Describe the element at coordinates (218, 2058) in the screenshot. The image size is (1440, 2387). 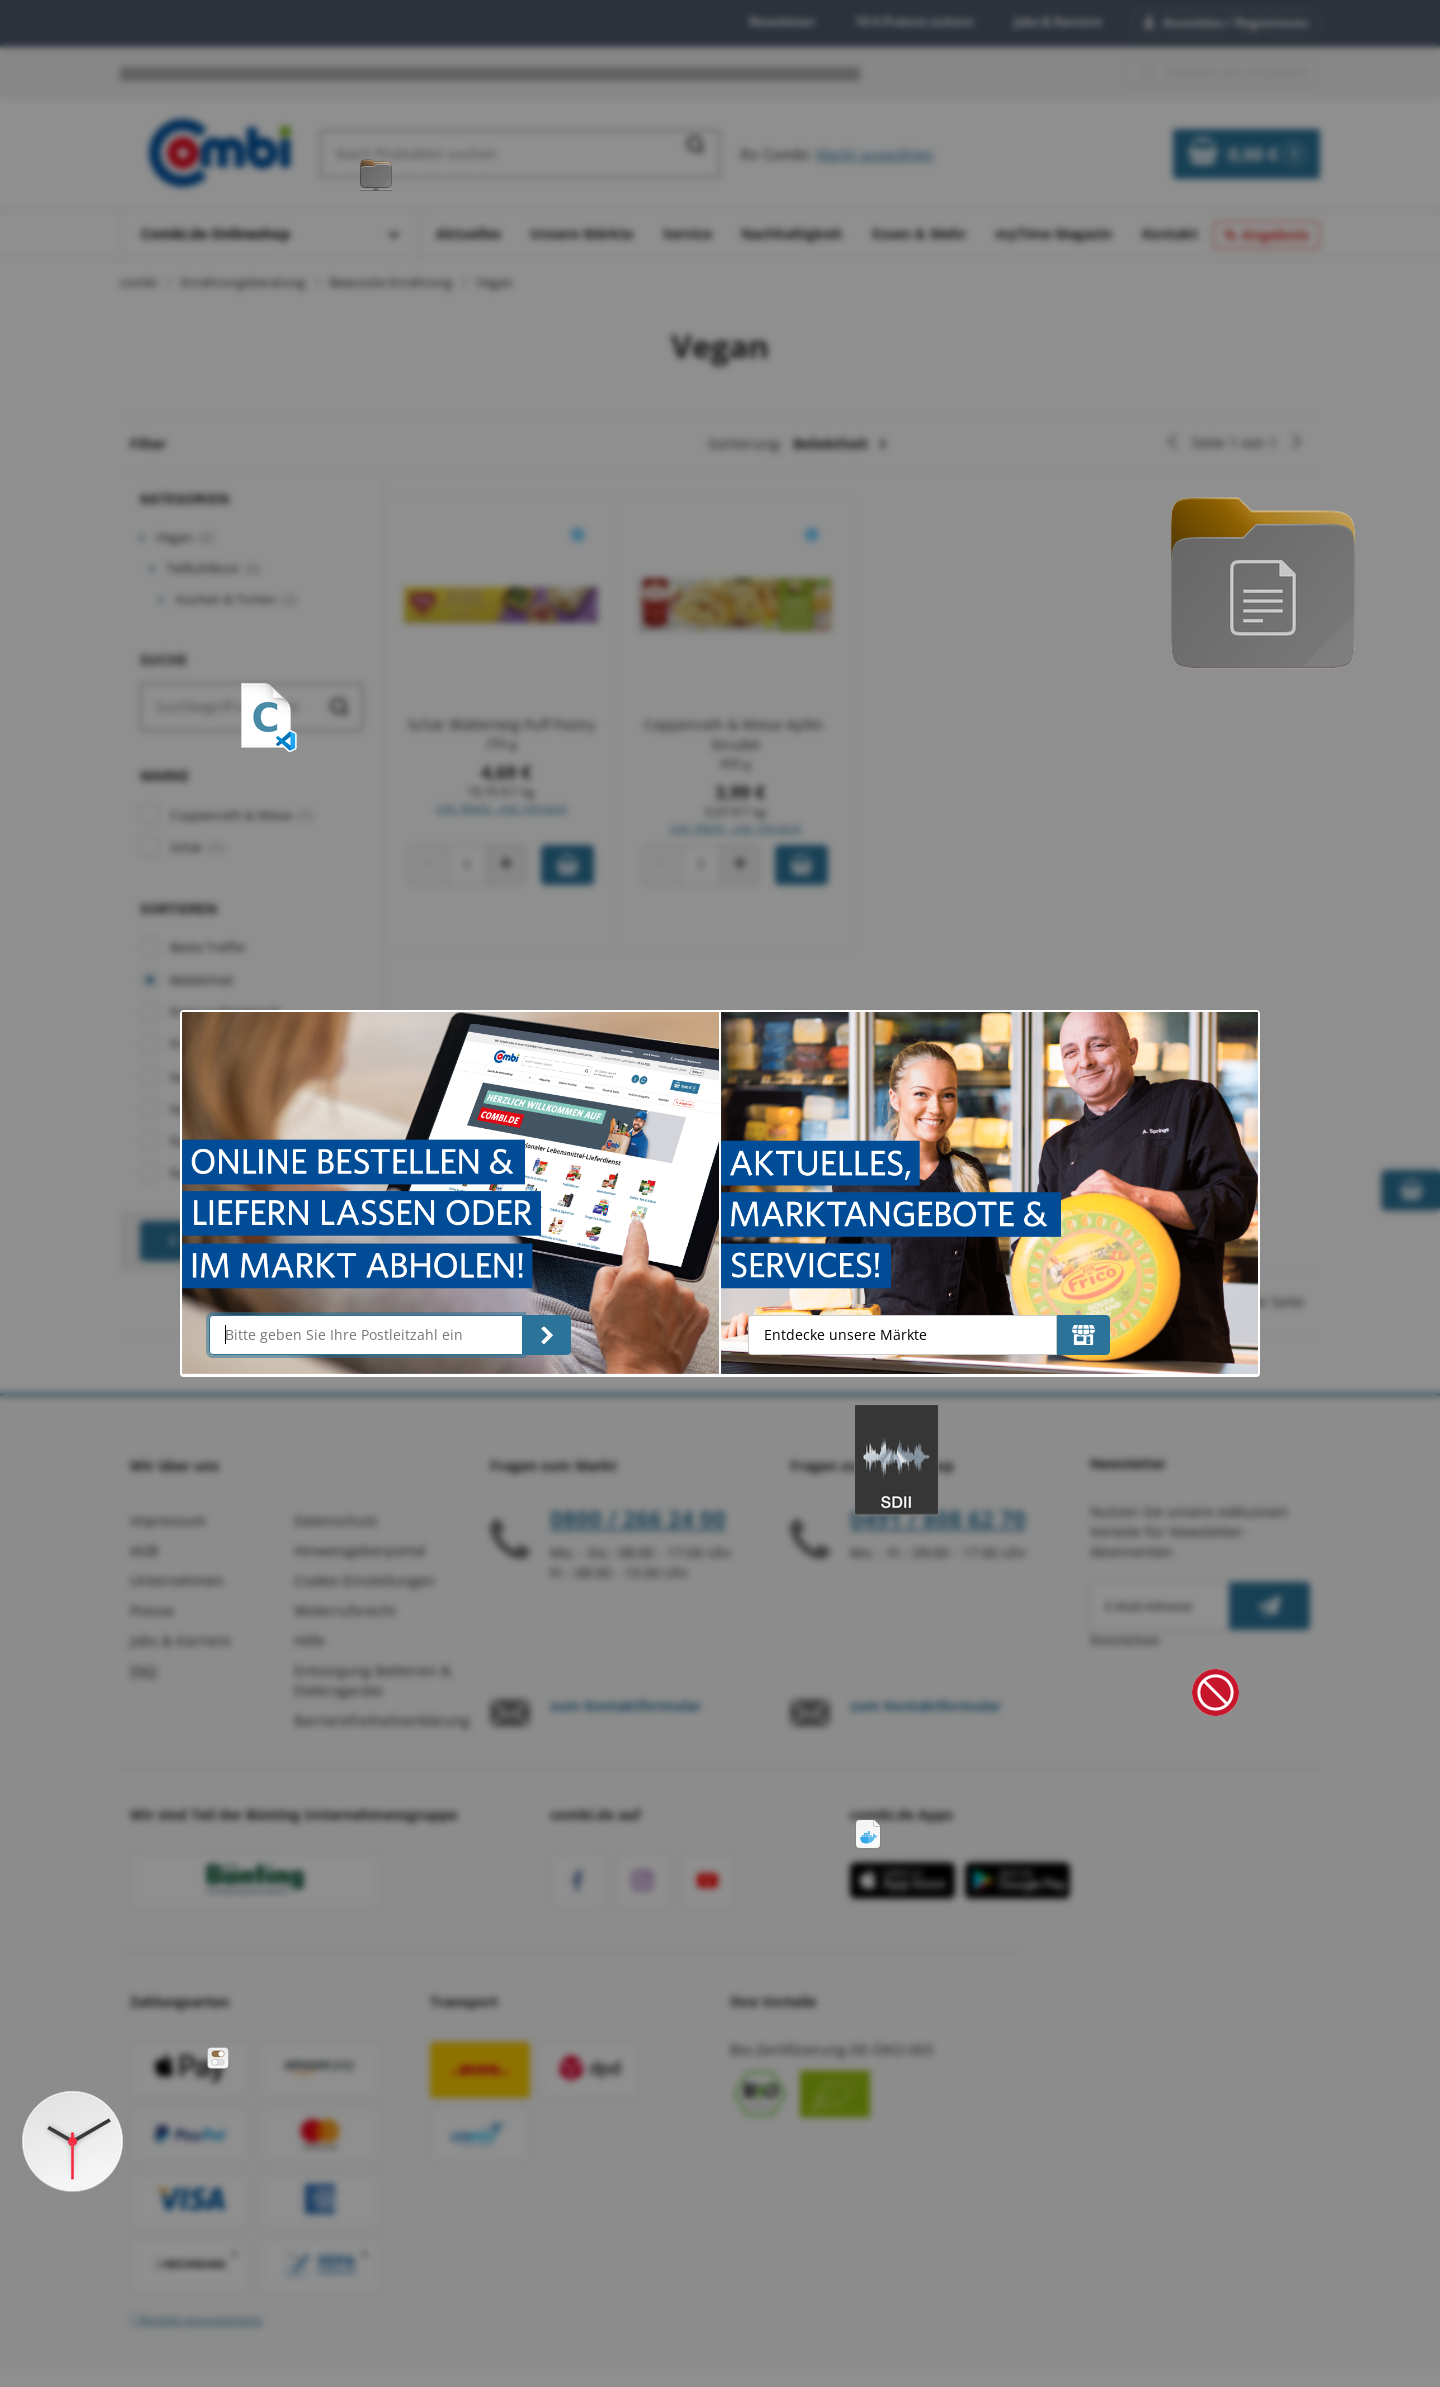
I see `open gnome tweaks settings` at that location.